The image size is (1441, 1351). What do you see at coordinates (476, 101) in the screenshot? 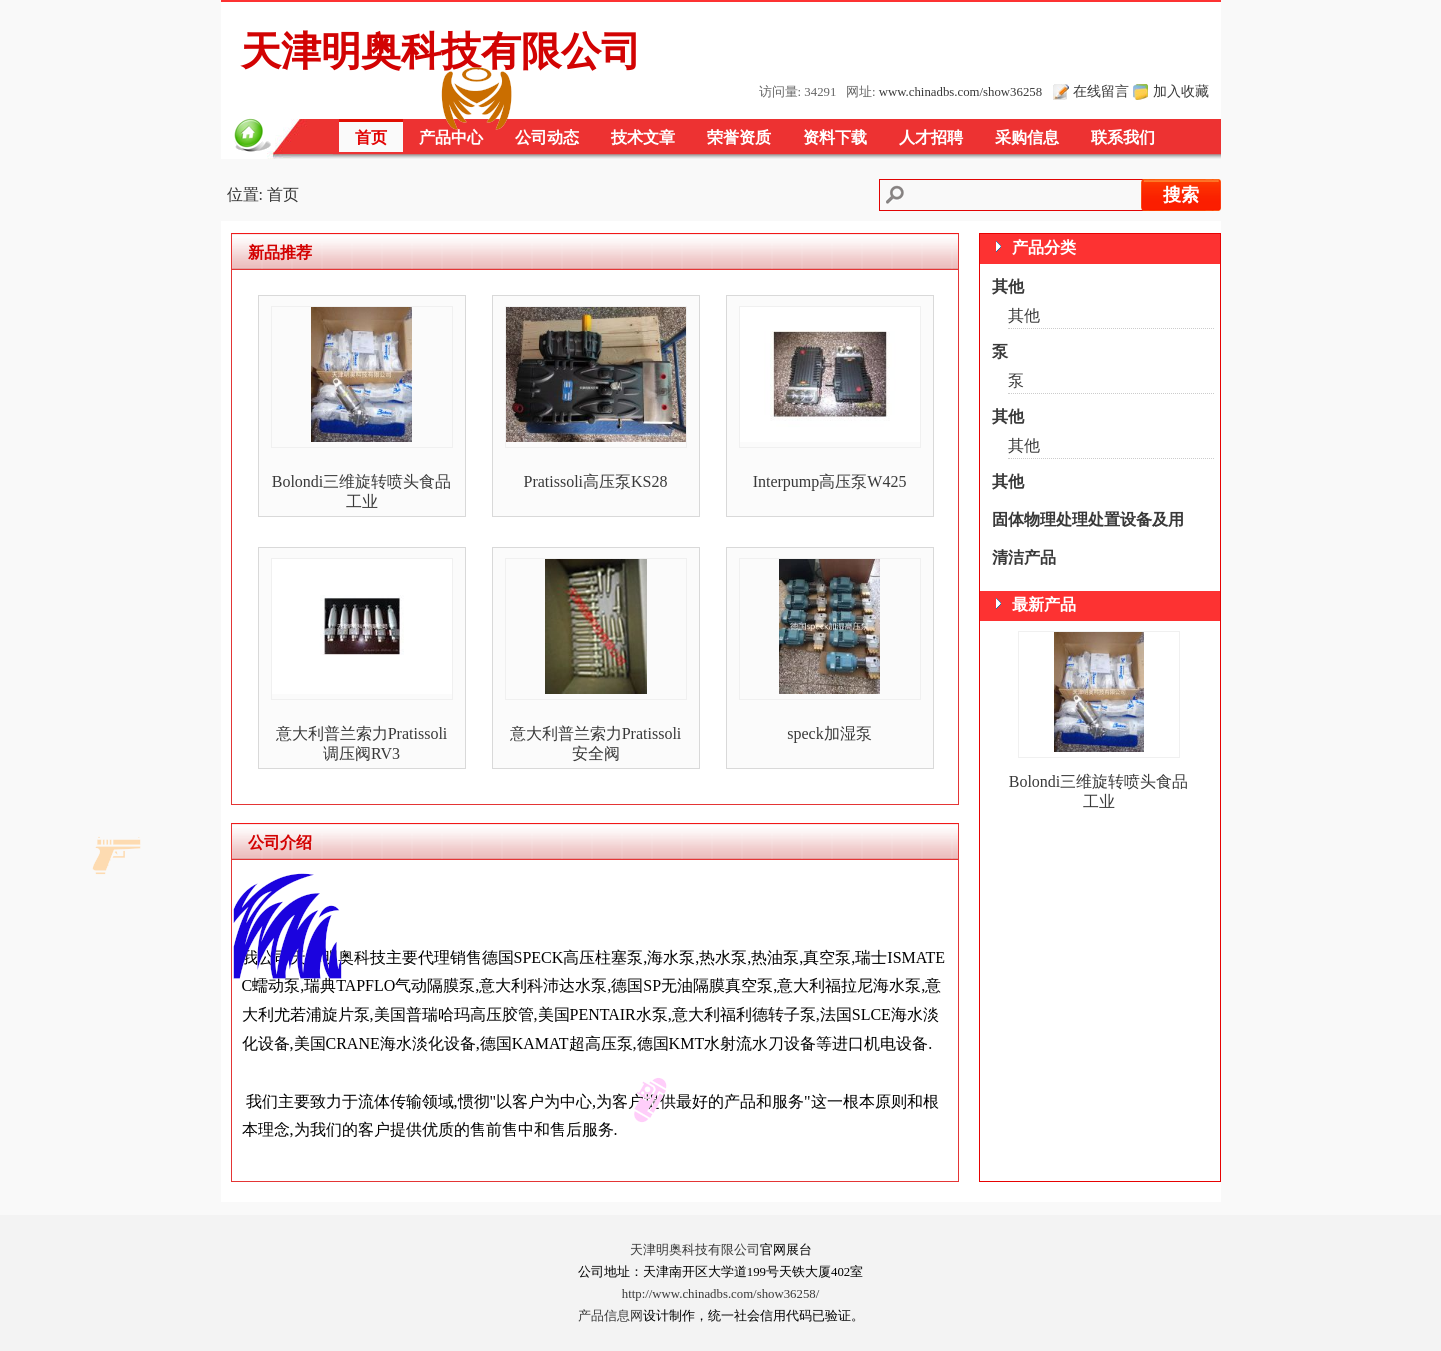
I see `select angel costume or outfit` at bounding box center [476, 101].